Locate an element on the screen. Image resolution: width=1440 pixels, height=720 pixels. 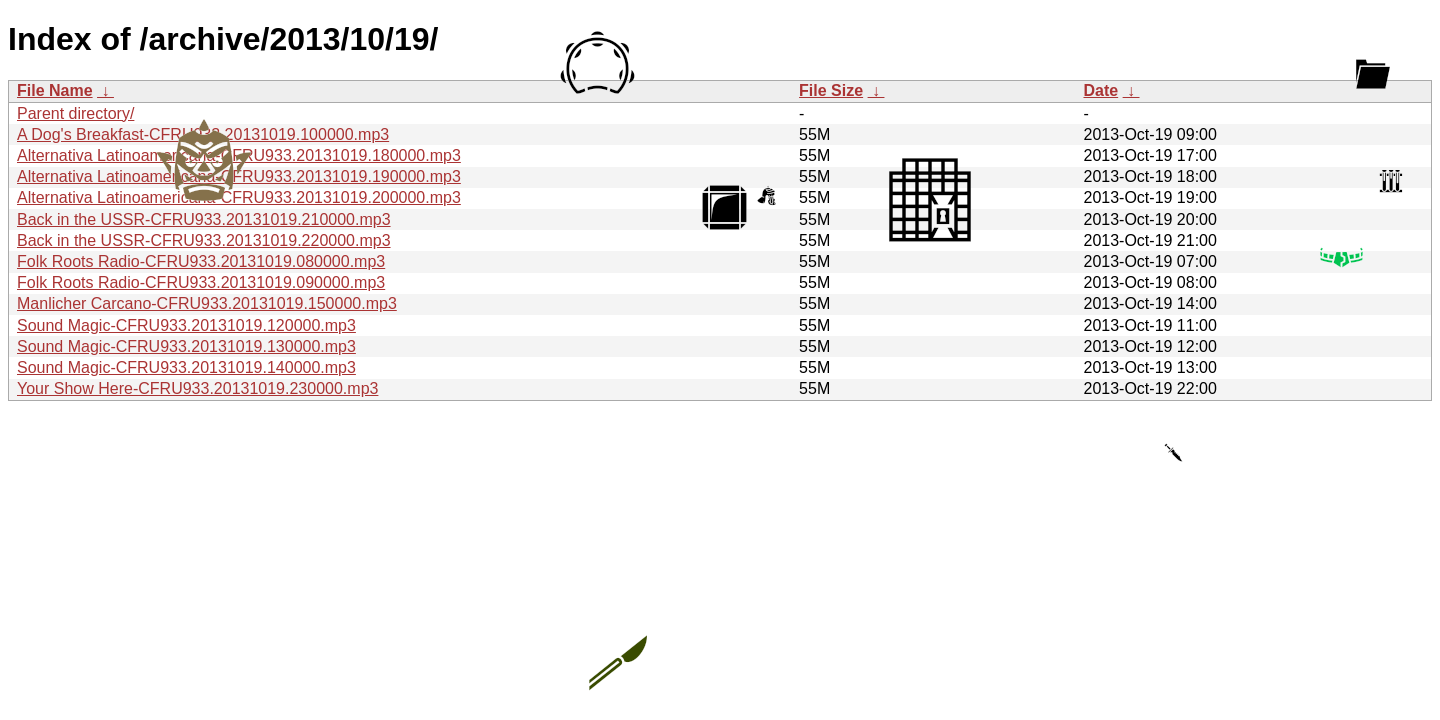
access surgical or medical tools is located at coordinates (618, 664).